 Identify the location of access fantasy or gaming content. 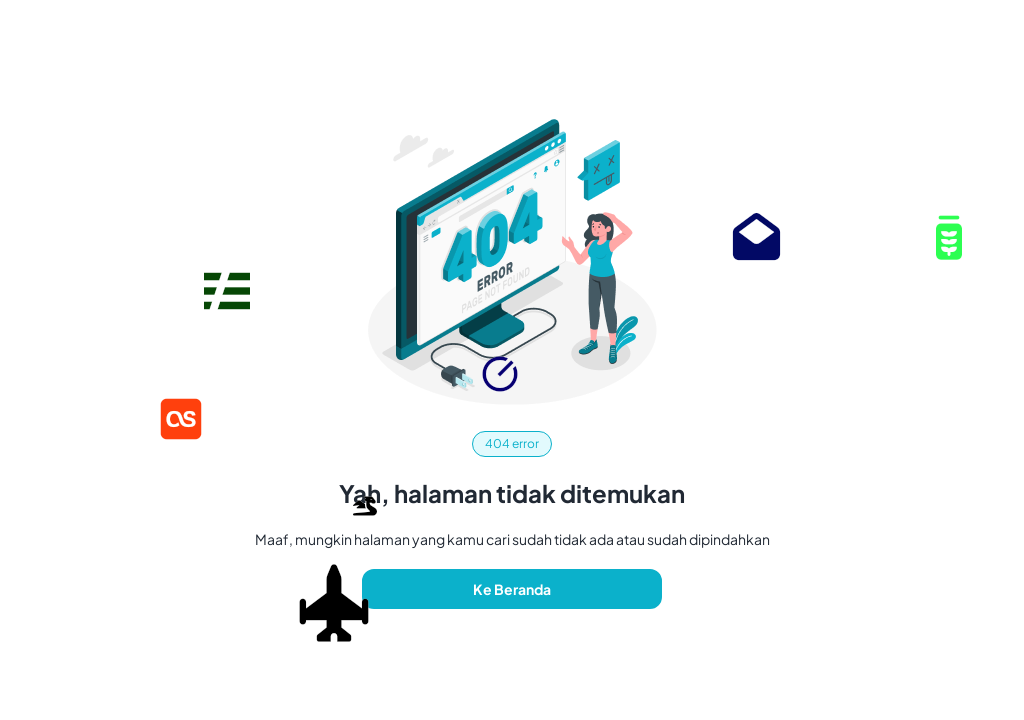
(365, 506).